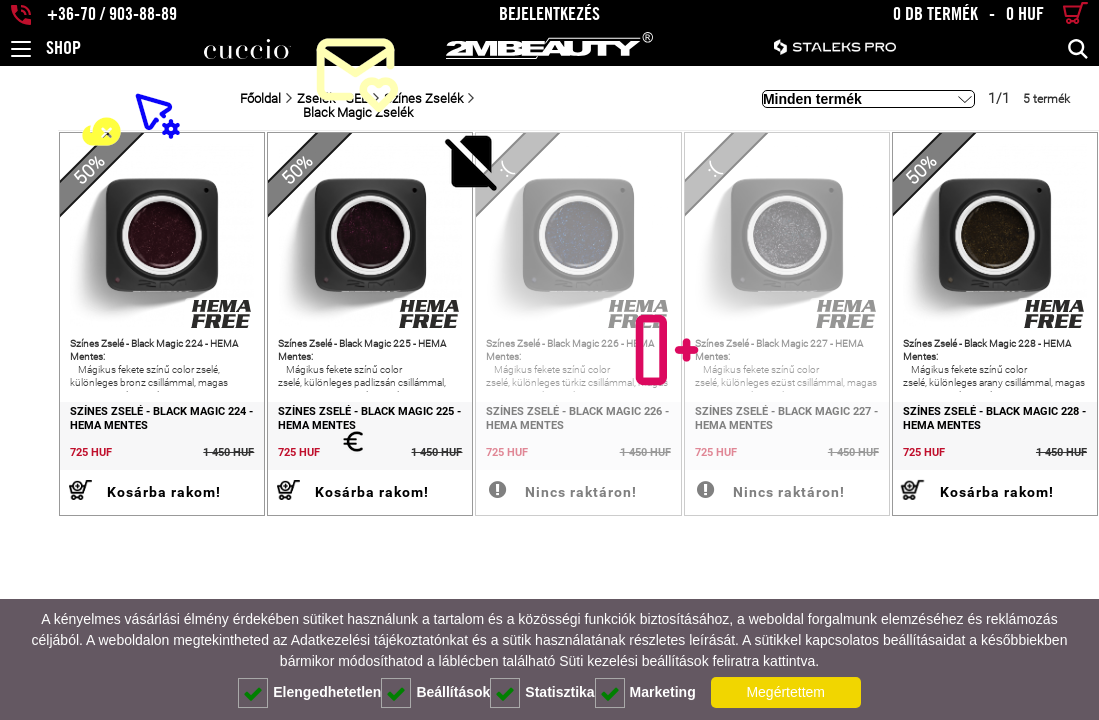 The width and height of the screenshot is (1099, 720). What do you see at coordinates (667, 350) in the screenshot?
I see `insert a new column to the right` at bounding box center [667, 350].